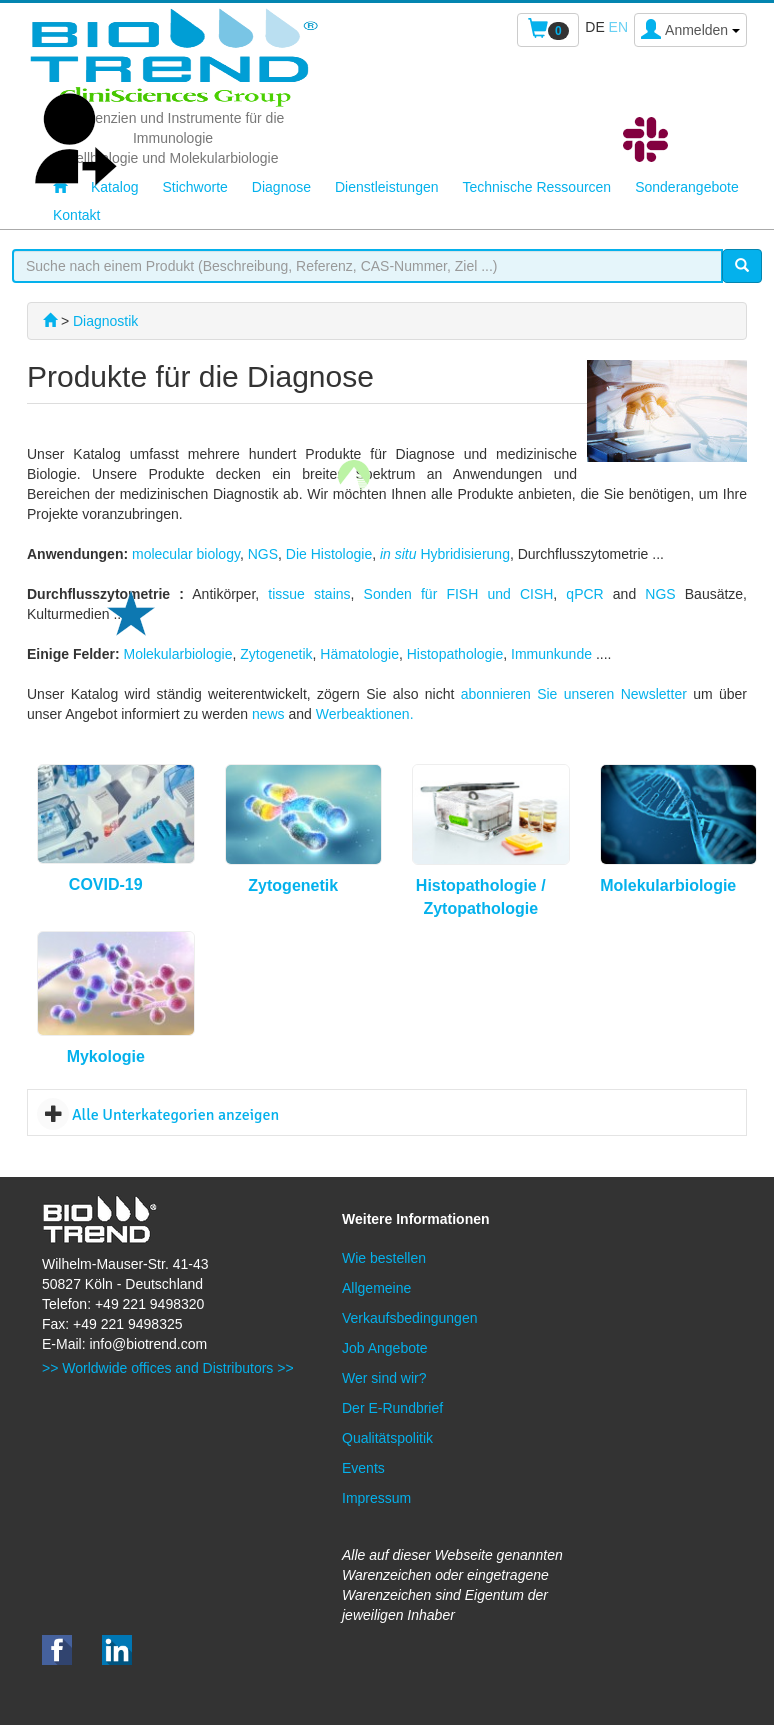  What do you see at coordinates (69, 140) in the screenshot?
I see `share user profile with others` at bounding box center [69, 140].